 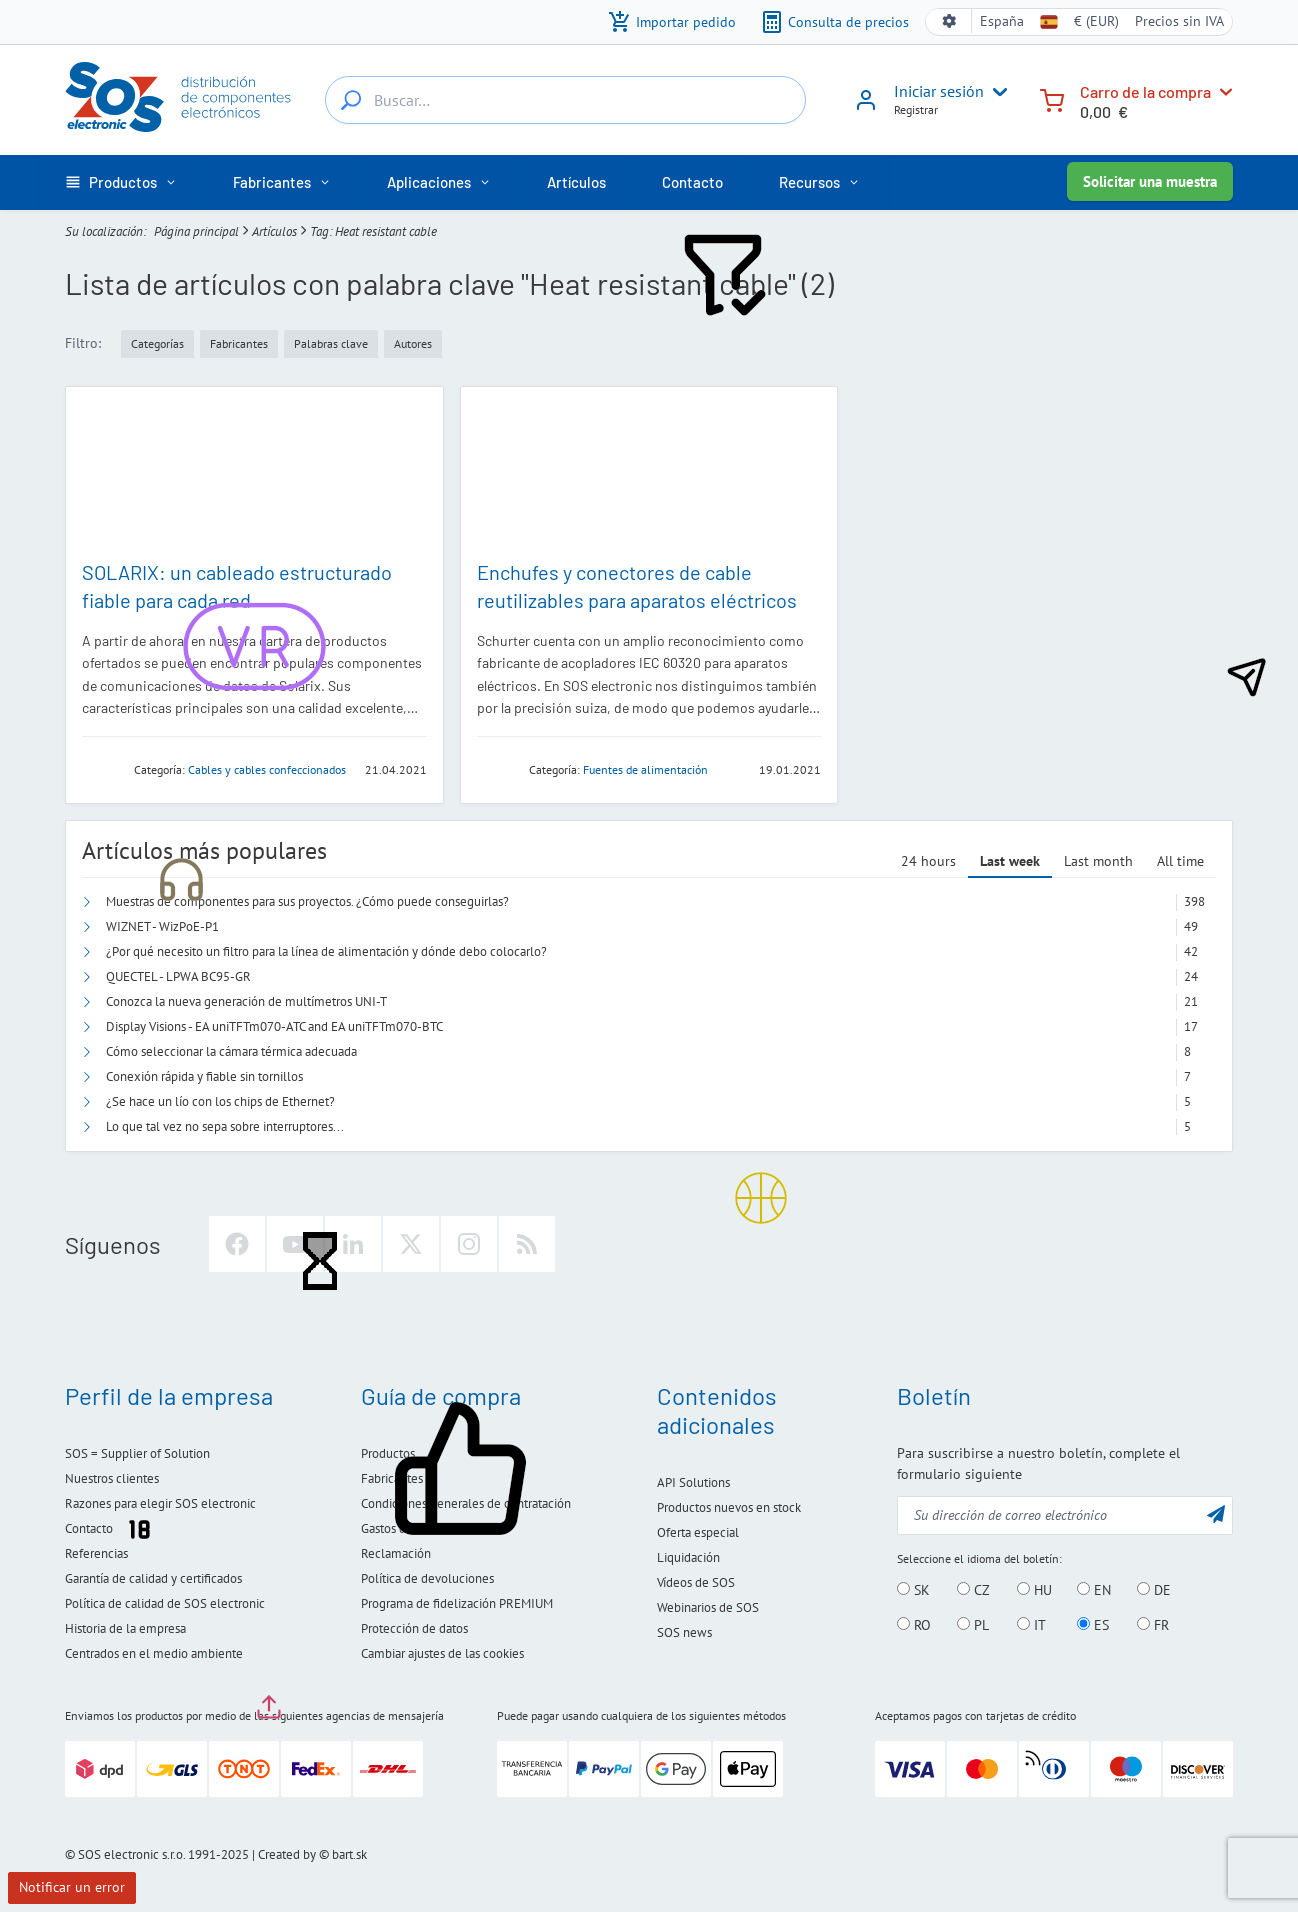 I want to click on indicates time remaining or process starting, so click(x=320, y=1261).